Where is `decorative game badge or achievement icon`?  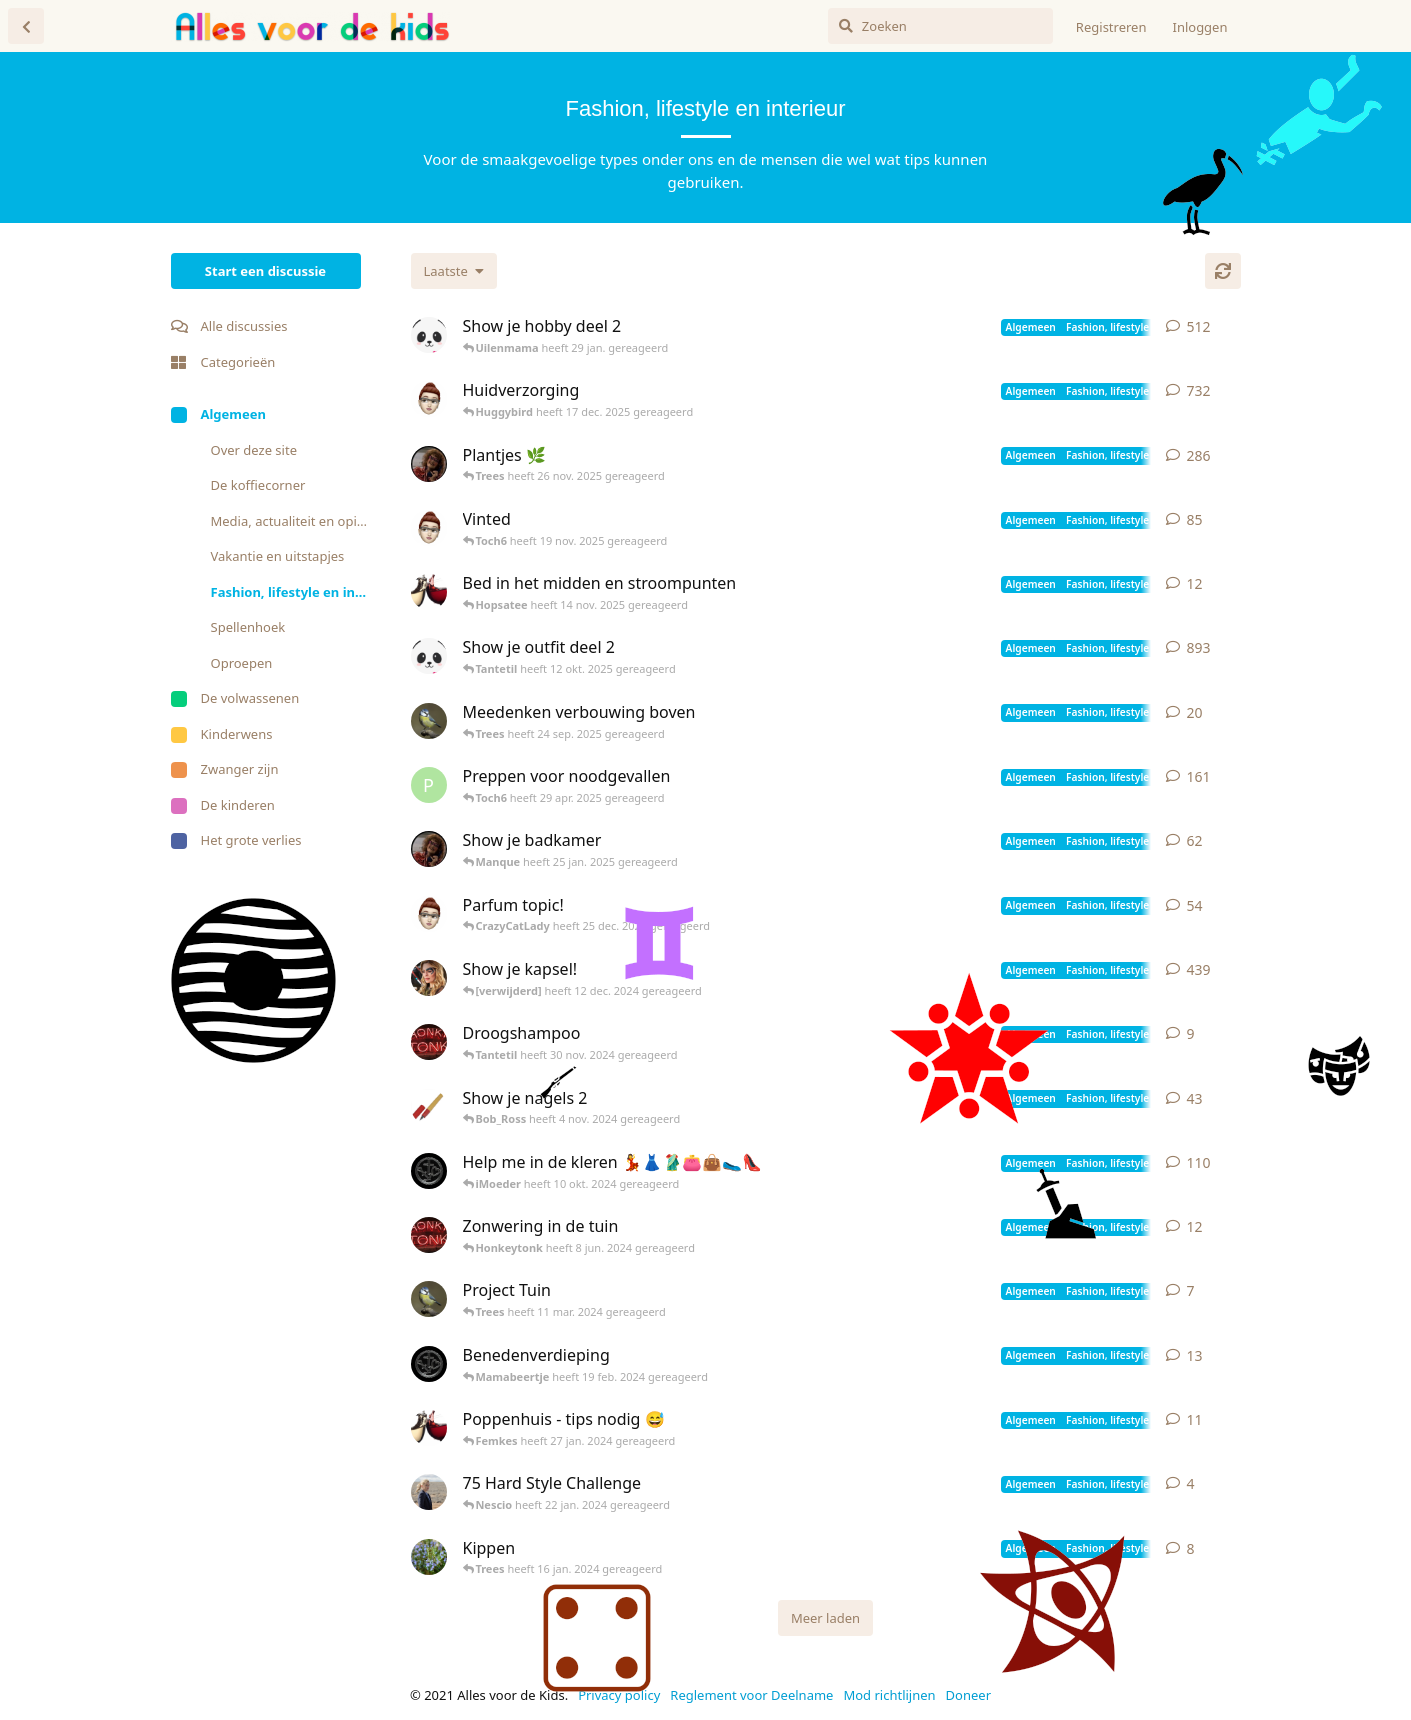 decorative game badge or achievement icon is located at coordinates (253, 980).